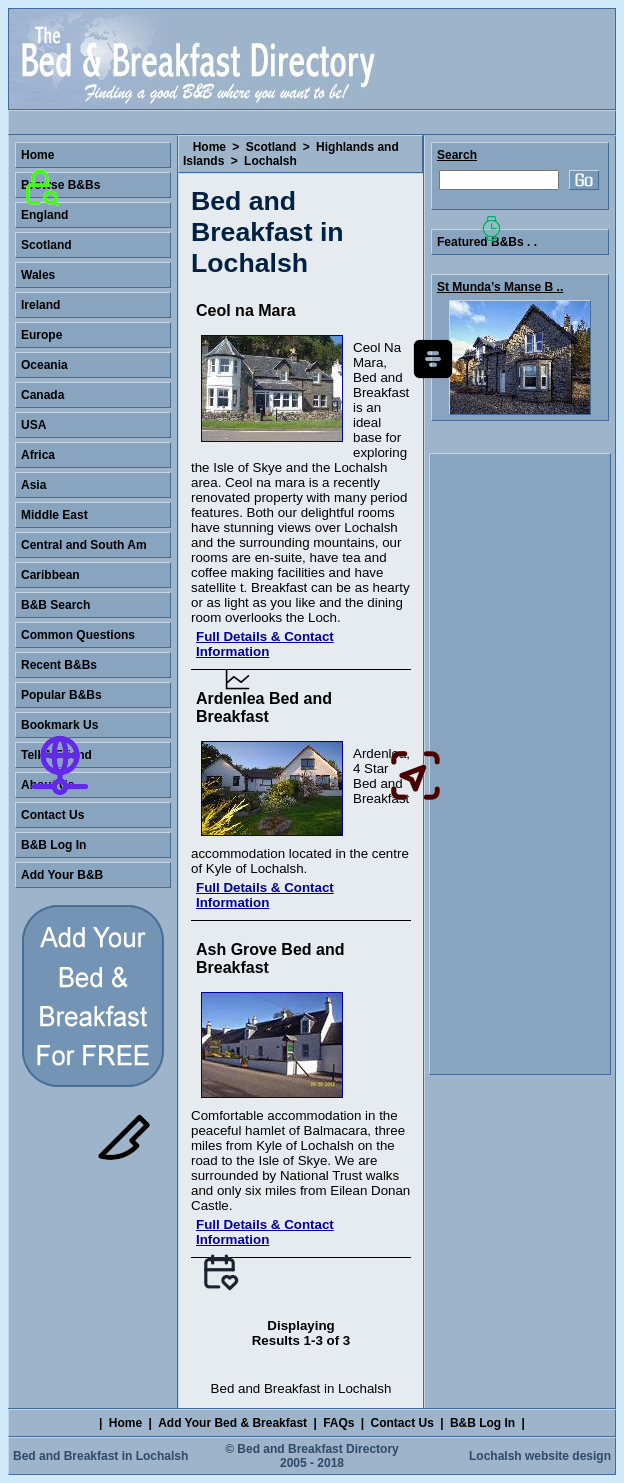  Describe the element at coordinates (40, 187) in the screenshot. I see `search for locked or encrypted files` at that location.